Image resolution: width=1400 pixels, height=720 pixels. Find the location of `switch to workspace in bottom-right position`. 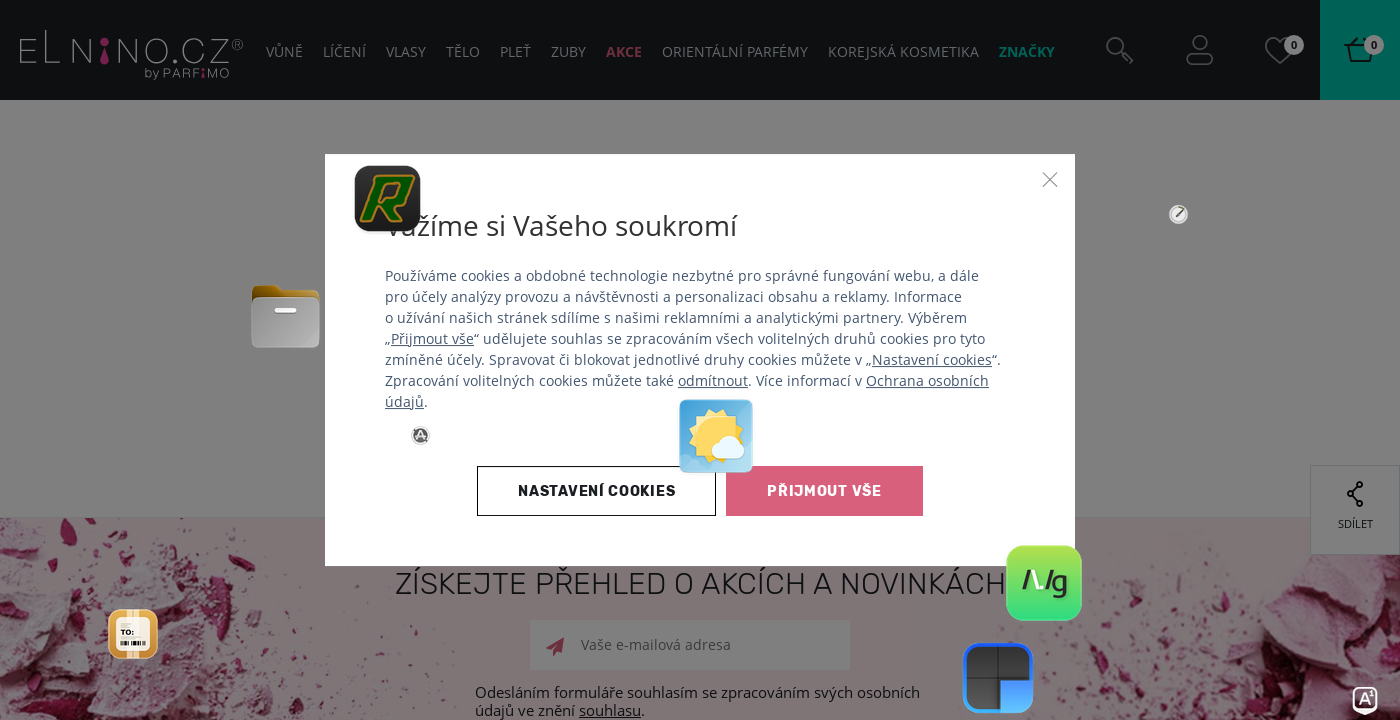

switch to workspace in bottom-right position is located at coordinates (998, 678).